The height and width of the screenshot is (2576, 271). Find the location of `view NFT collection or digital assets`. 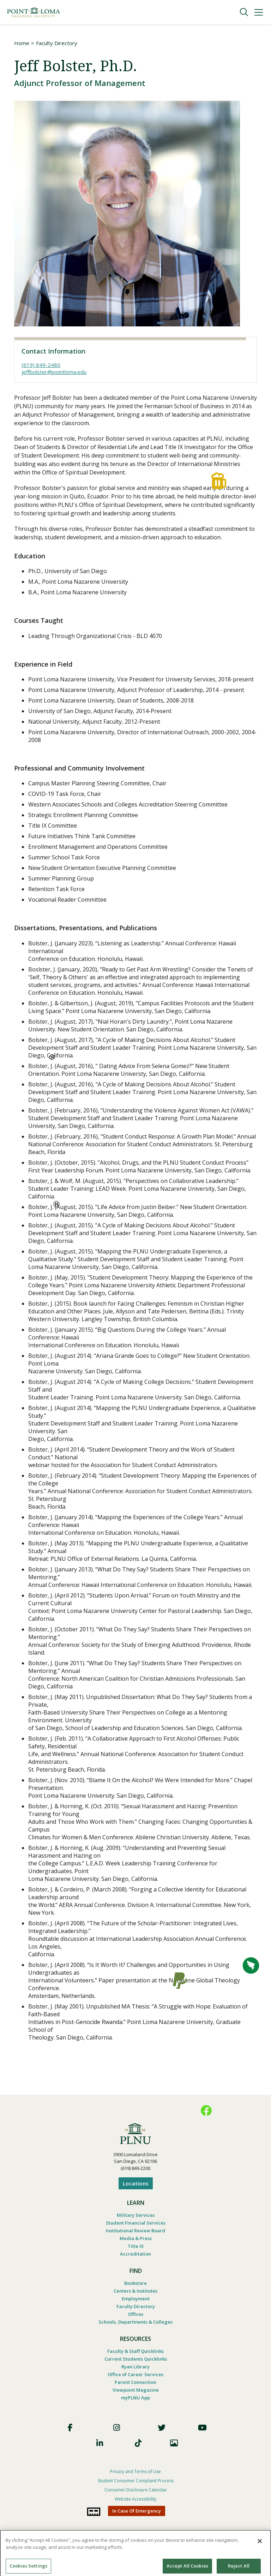

view NFT collection or digital assets is located at coordinates (52, 1057).